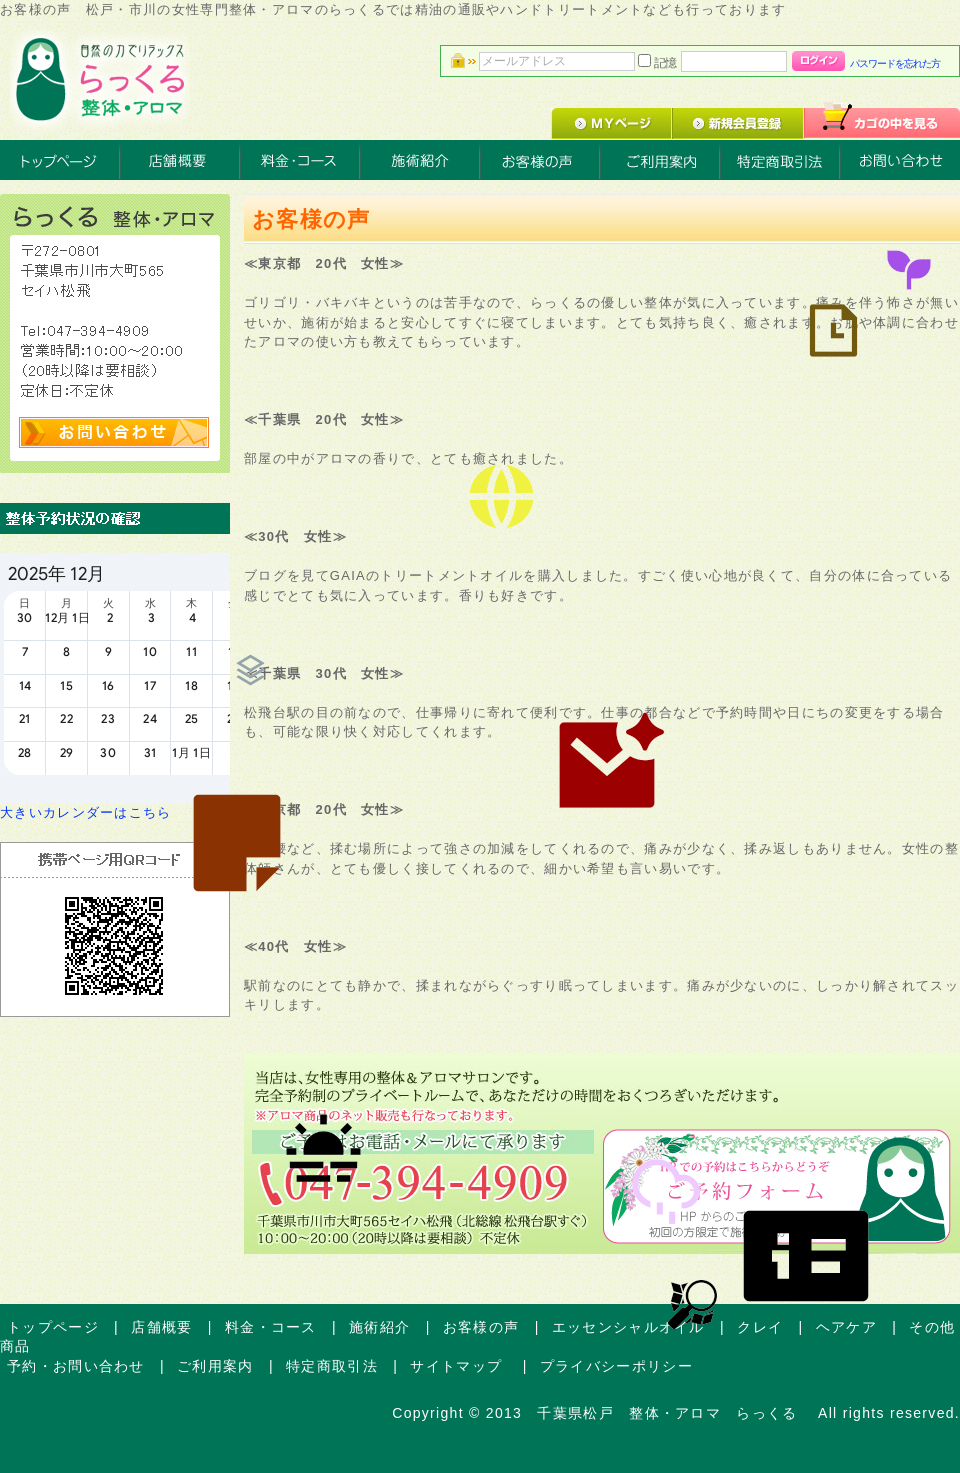 The height and width of the screenshot is (1473, 960). I want to click on access global or international settings, so click(501, 496).